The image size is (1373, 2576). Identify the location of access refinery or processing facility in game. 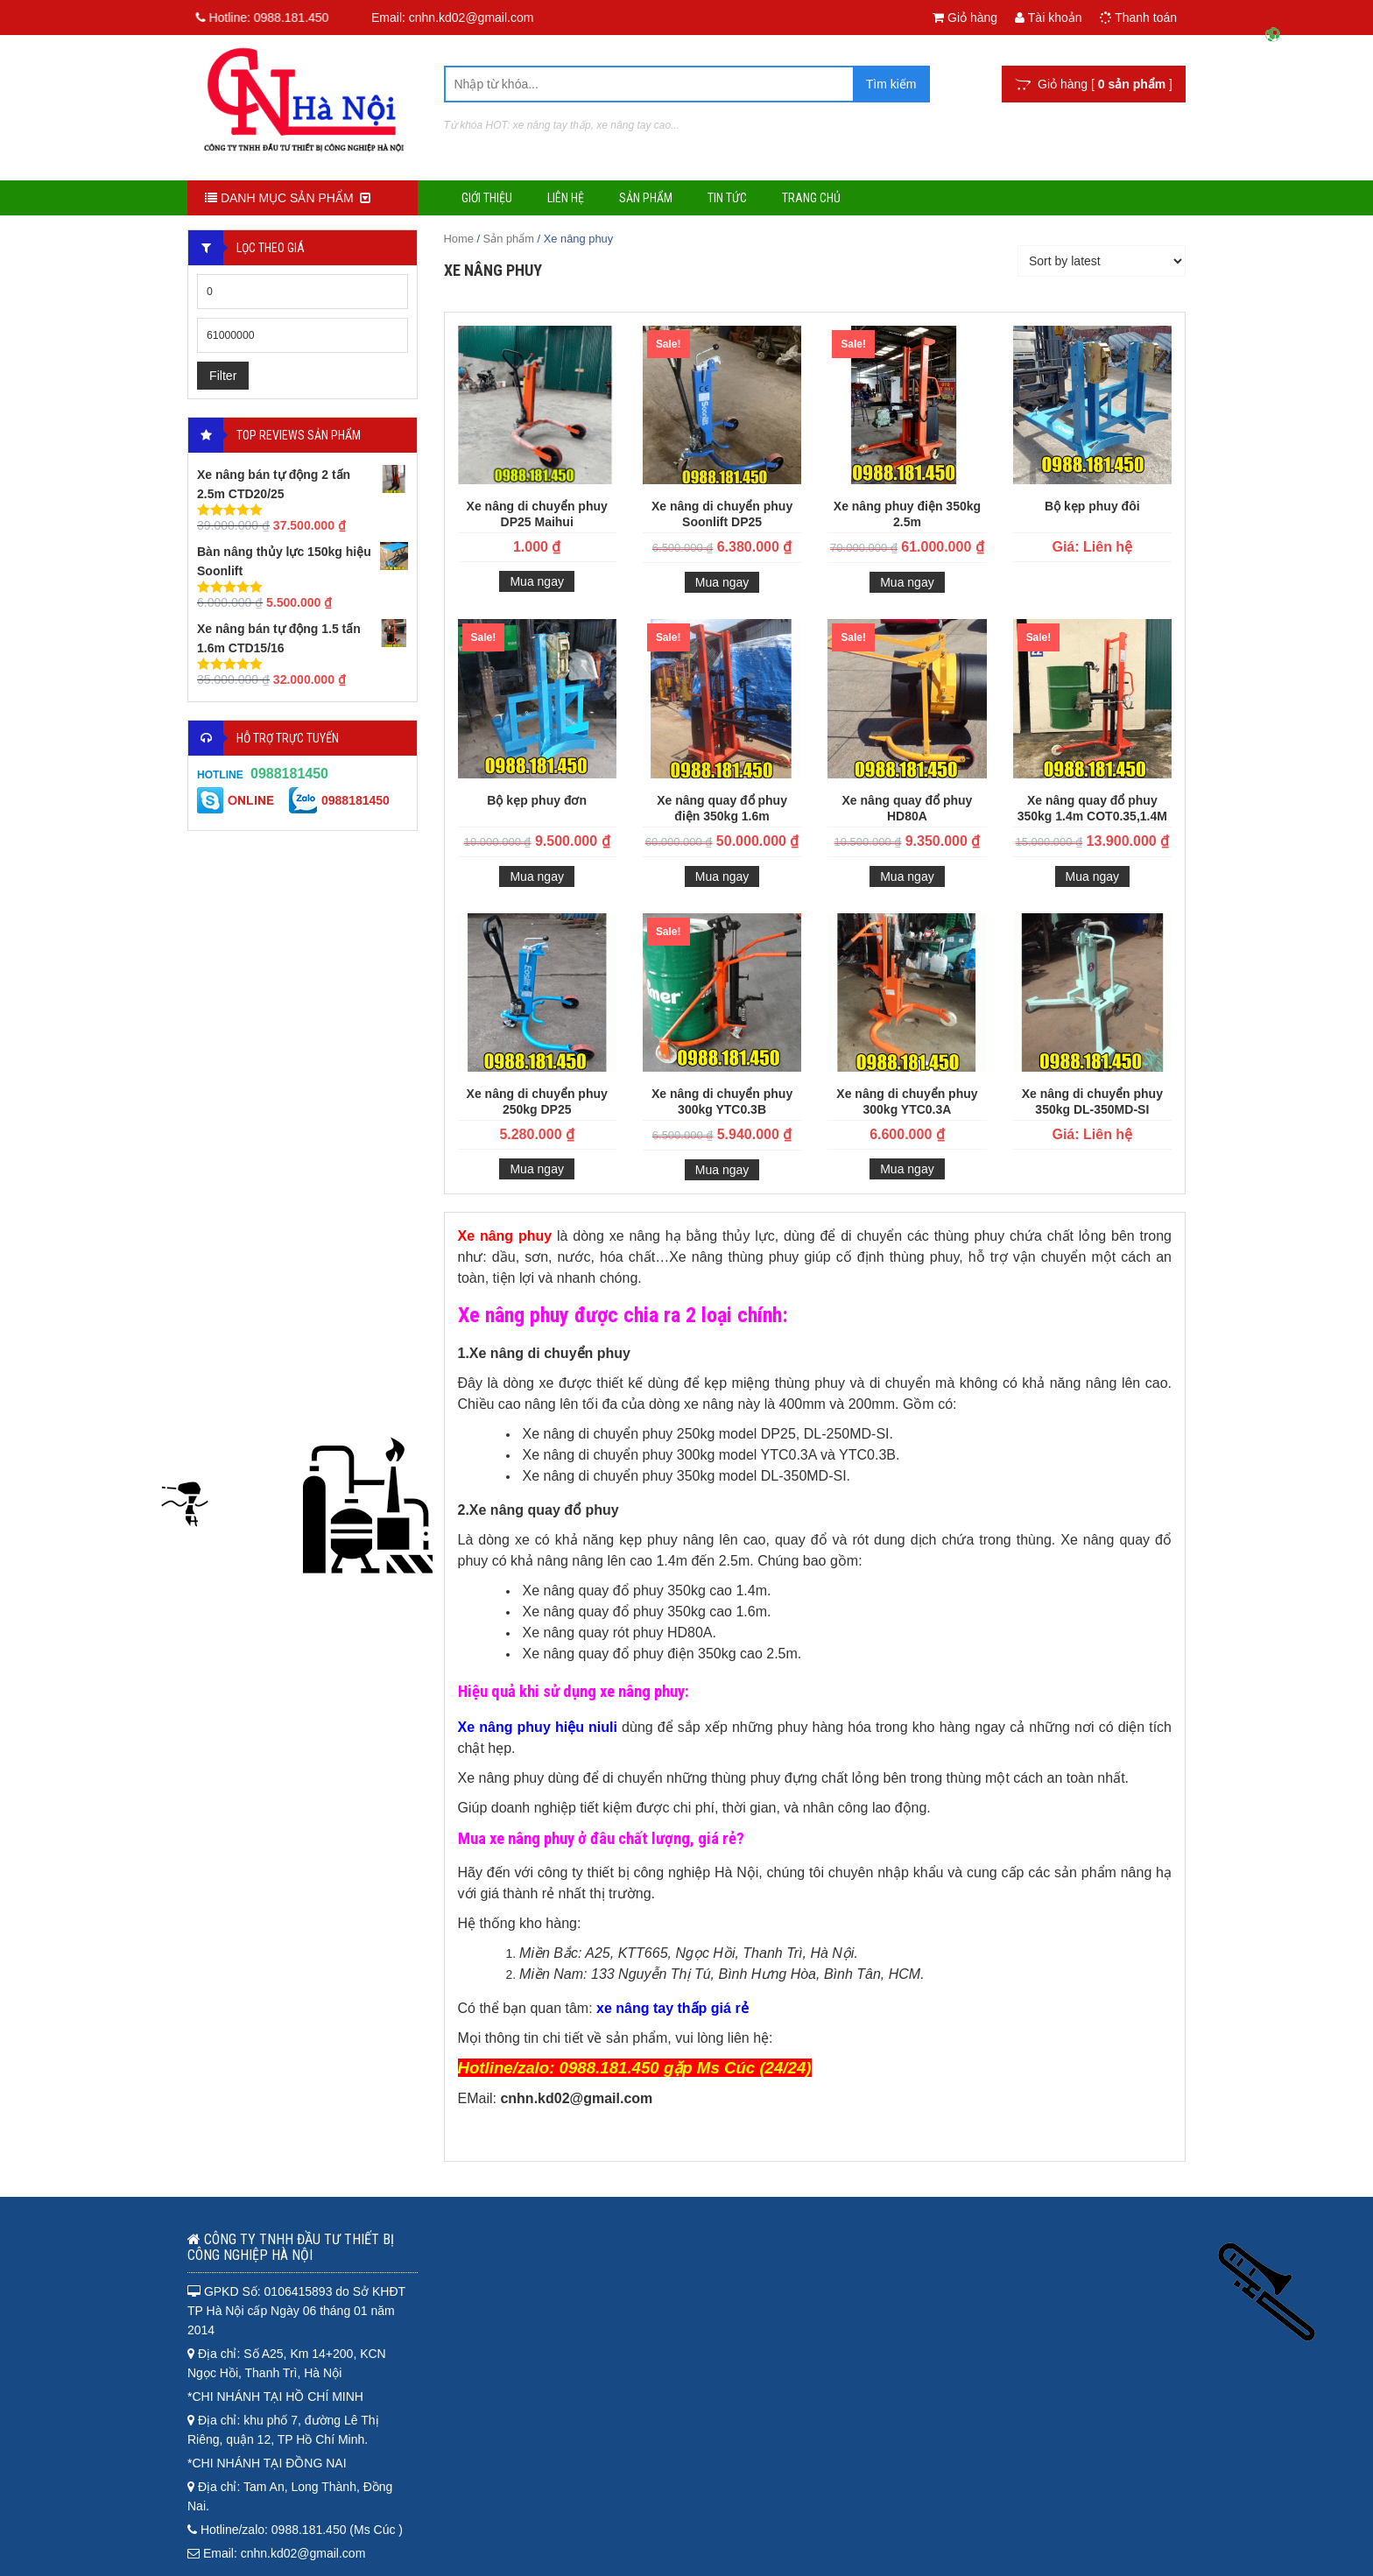
(368, 1505).